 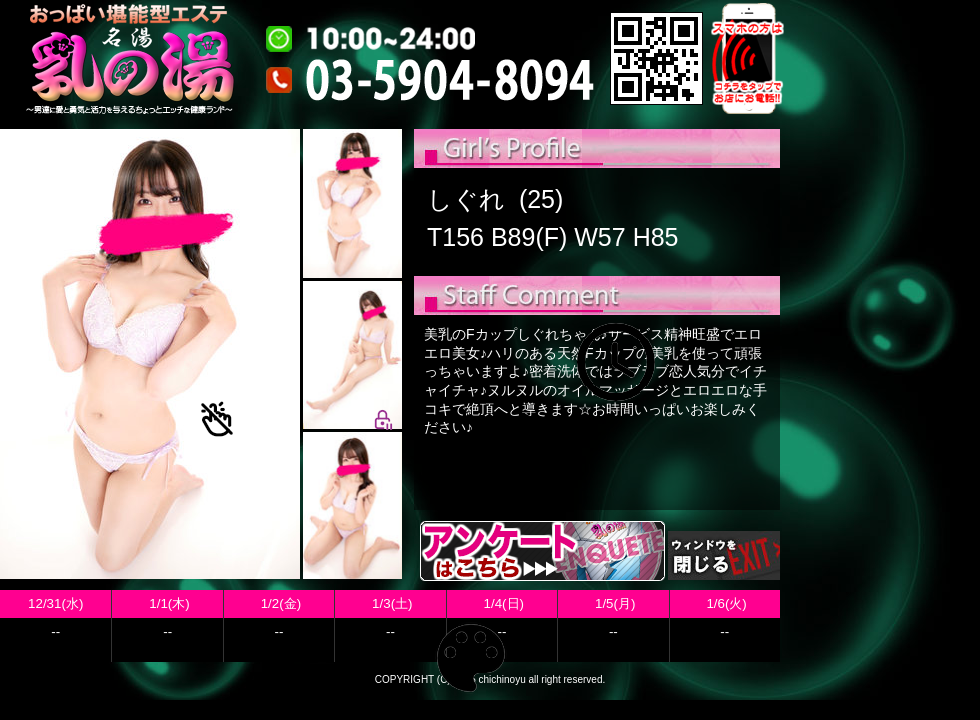 What do you see at coordinates (382, 419) in the screenshot?
I see `pause secure session or locked process` at bounding box center [382, 419].